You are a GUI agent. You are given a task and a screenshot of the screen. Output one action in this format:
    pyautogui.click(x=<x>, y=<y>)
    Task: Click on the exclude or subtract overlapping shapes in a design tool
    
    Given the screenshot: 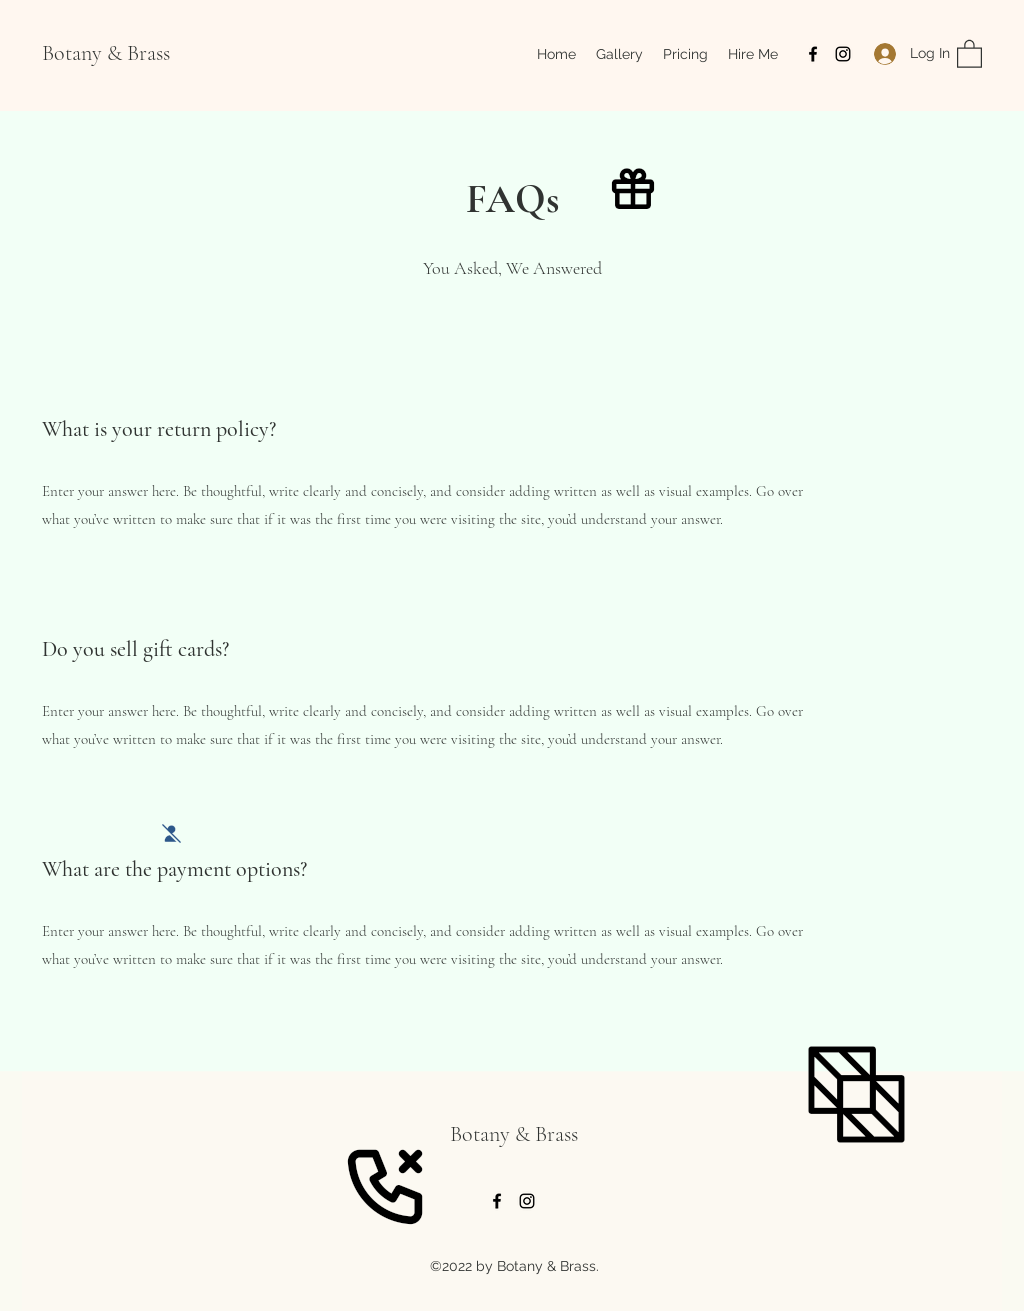 What is the action you would take?
    pyautogui.click(x=856, y=1094)
    